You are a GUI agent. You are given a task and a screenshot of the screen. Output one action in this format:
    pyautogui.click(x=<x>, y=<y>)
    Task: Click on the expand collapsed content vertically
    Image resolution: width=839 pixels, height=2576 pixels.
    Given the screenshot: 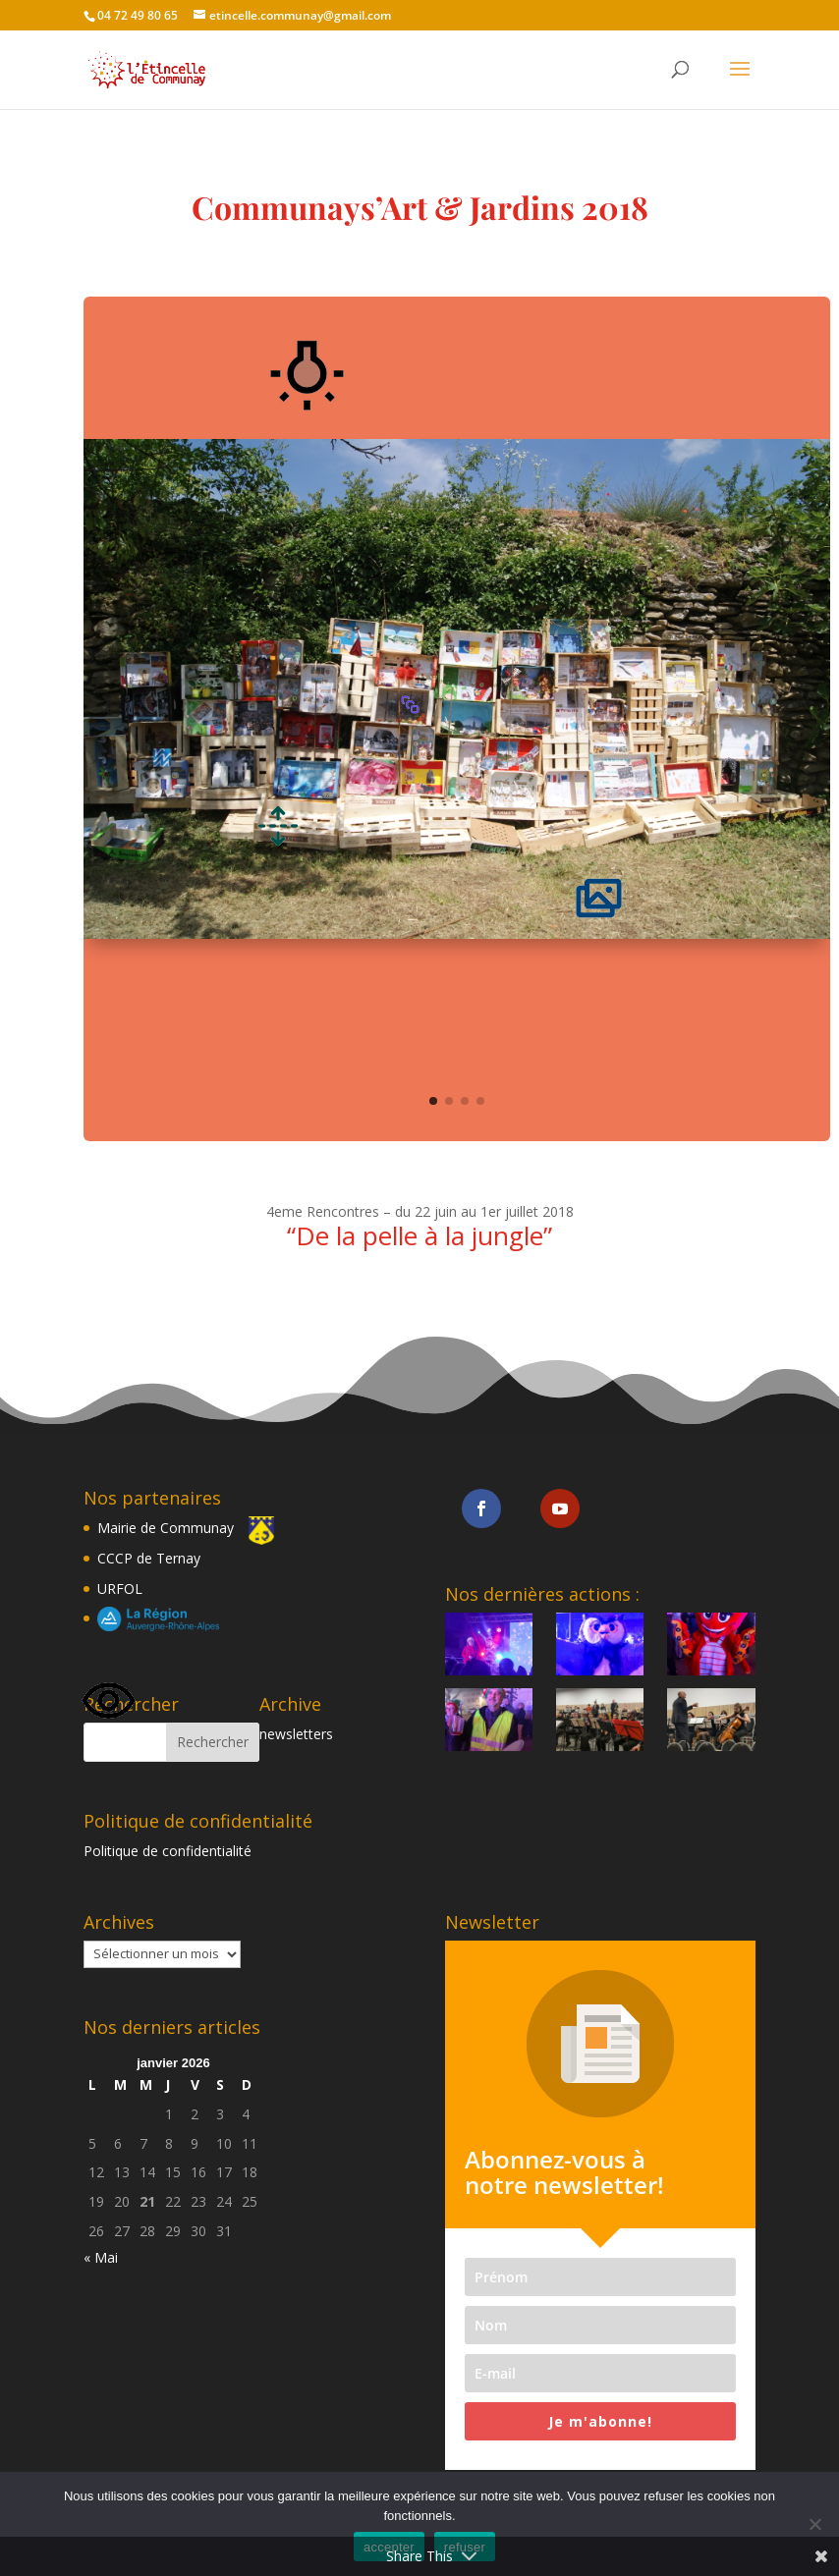 What is the action you would take?
    pyautogui.click(x=278, y=826)
    